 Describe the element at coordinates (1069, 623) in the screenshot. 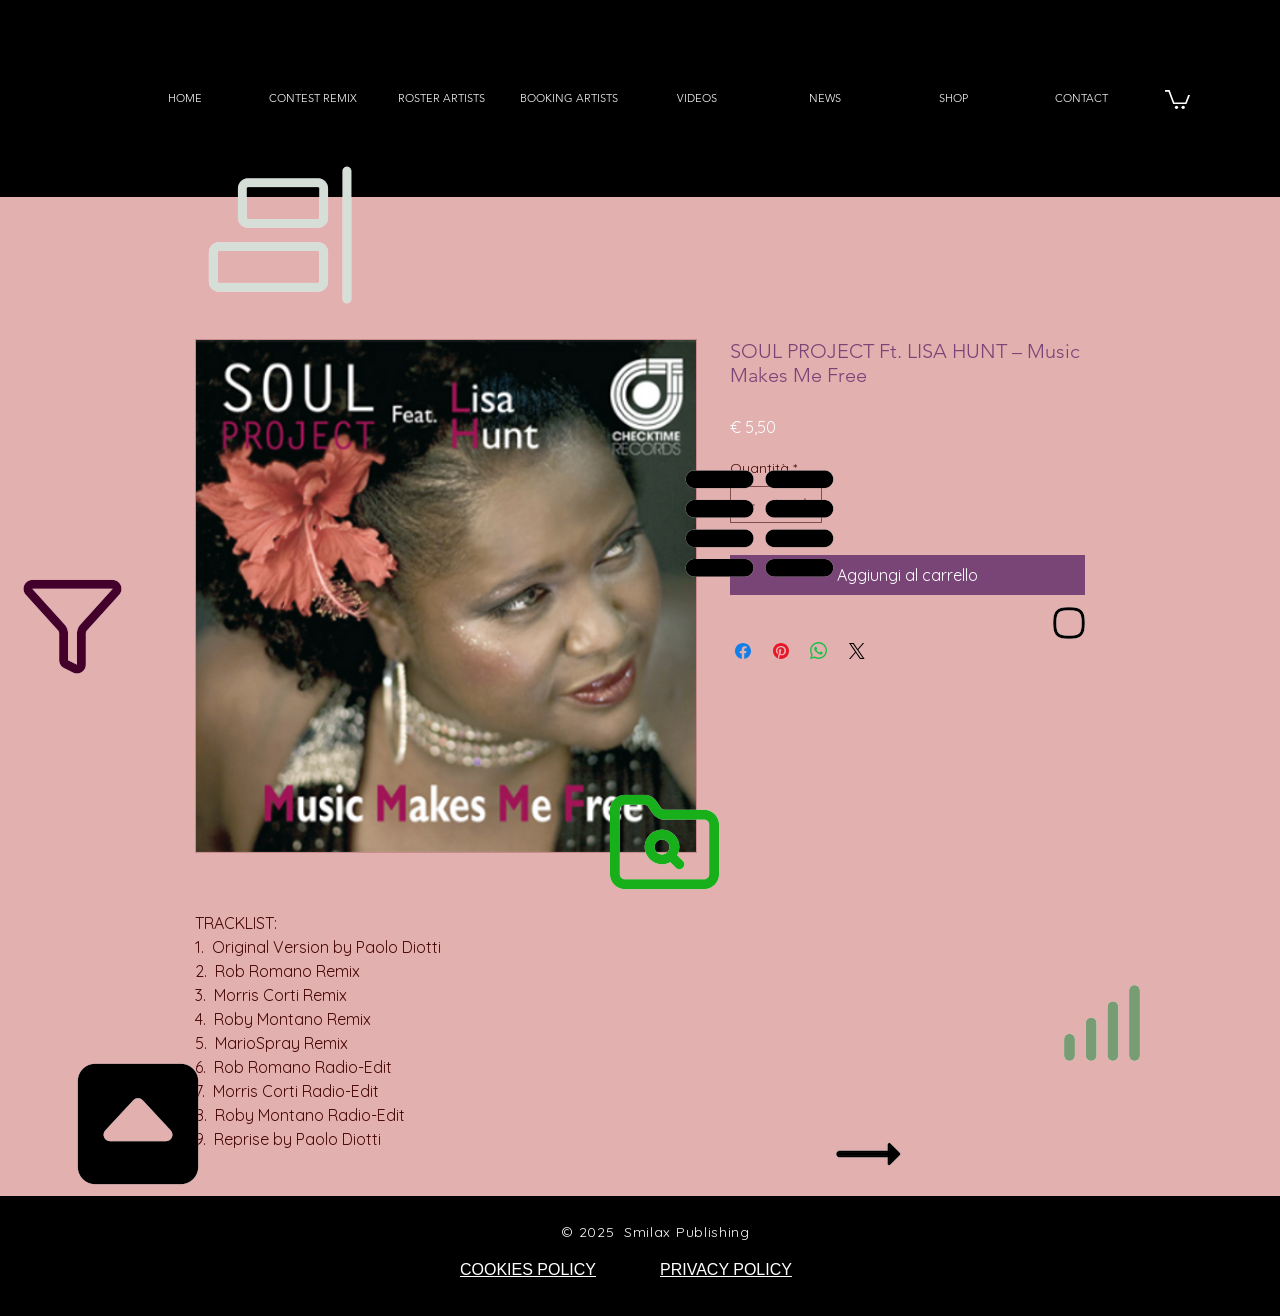

I see `placeholder shape for app icons or thumbnails` at that location.